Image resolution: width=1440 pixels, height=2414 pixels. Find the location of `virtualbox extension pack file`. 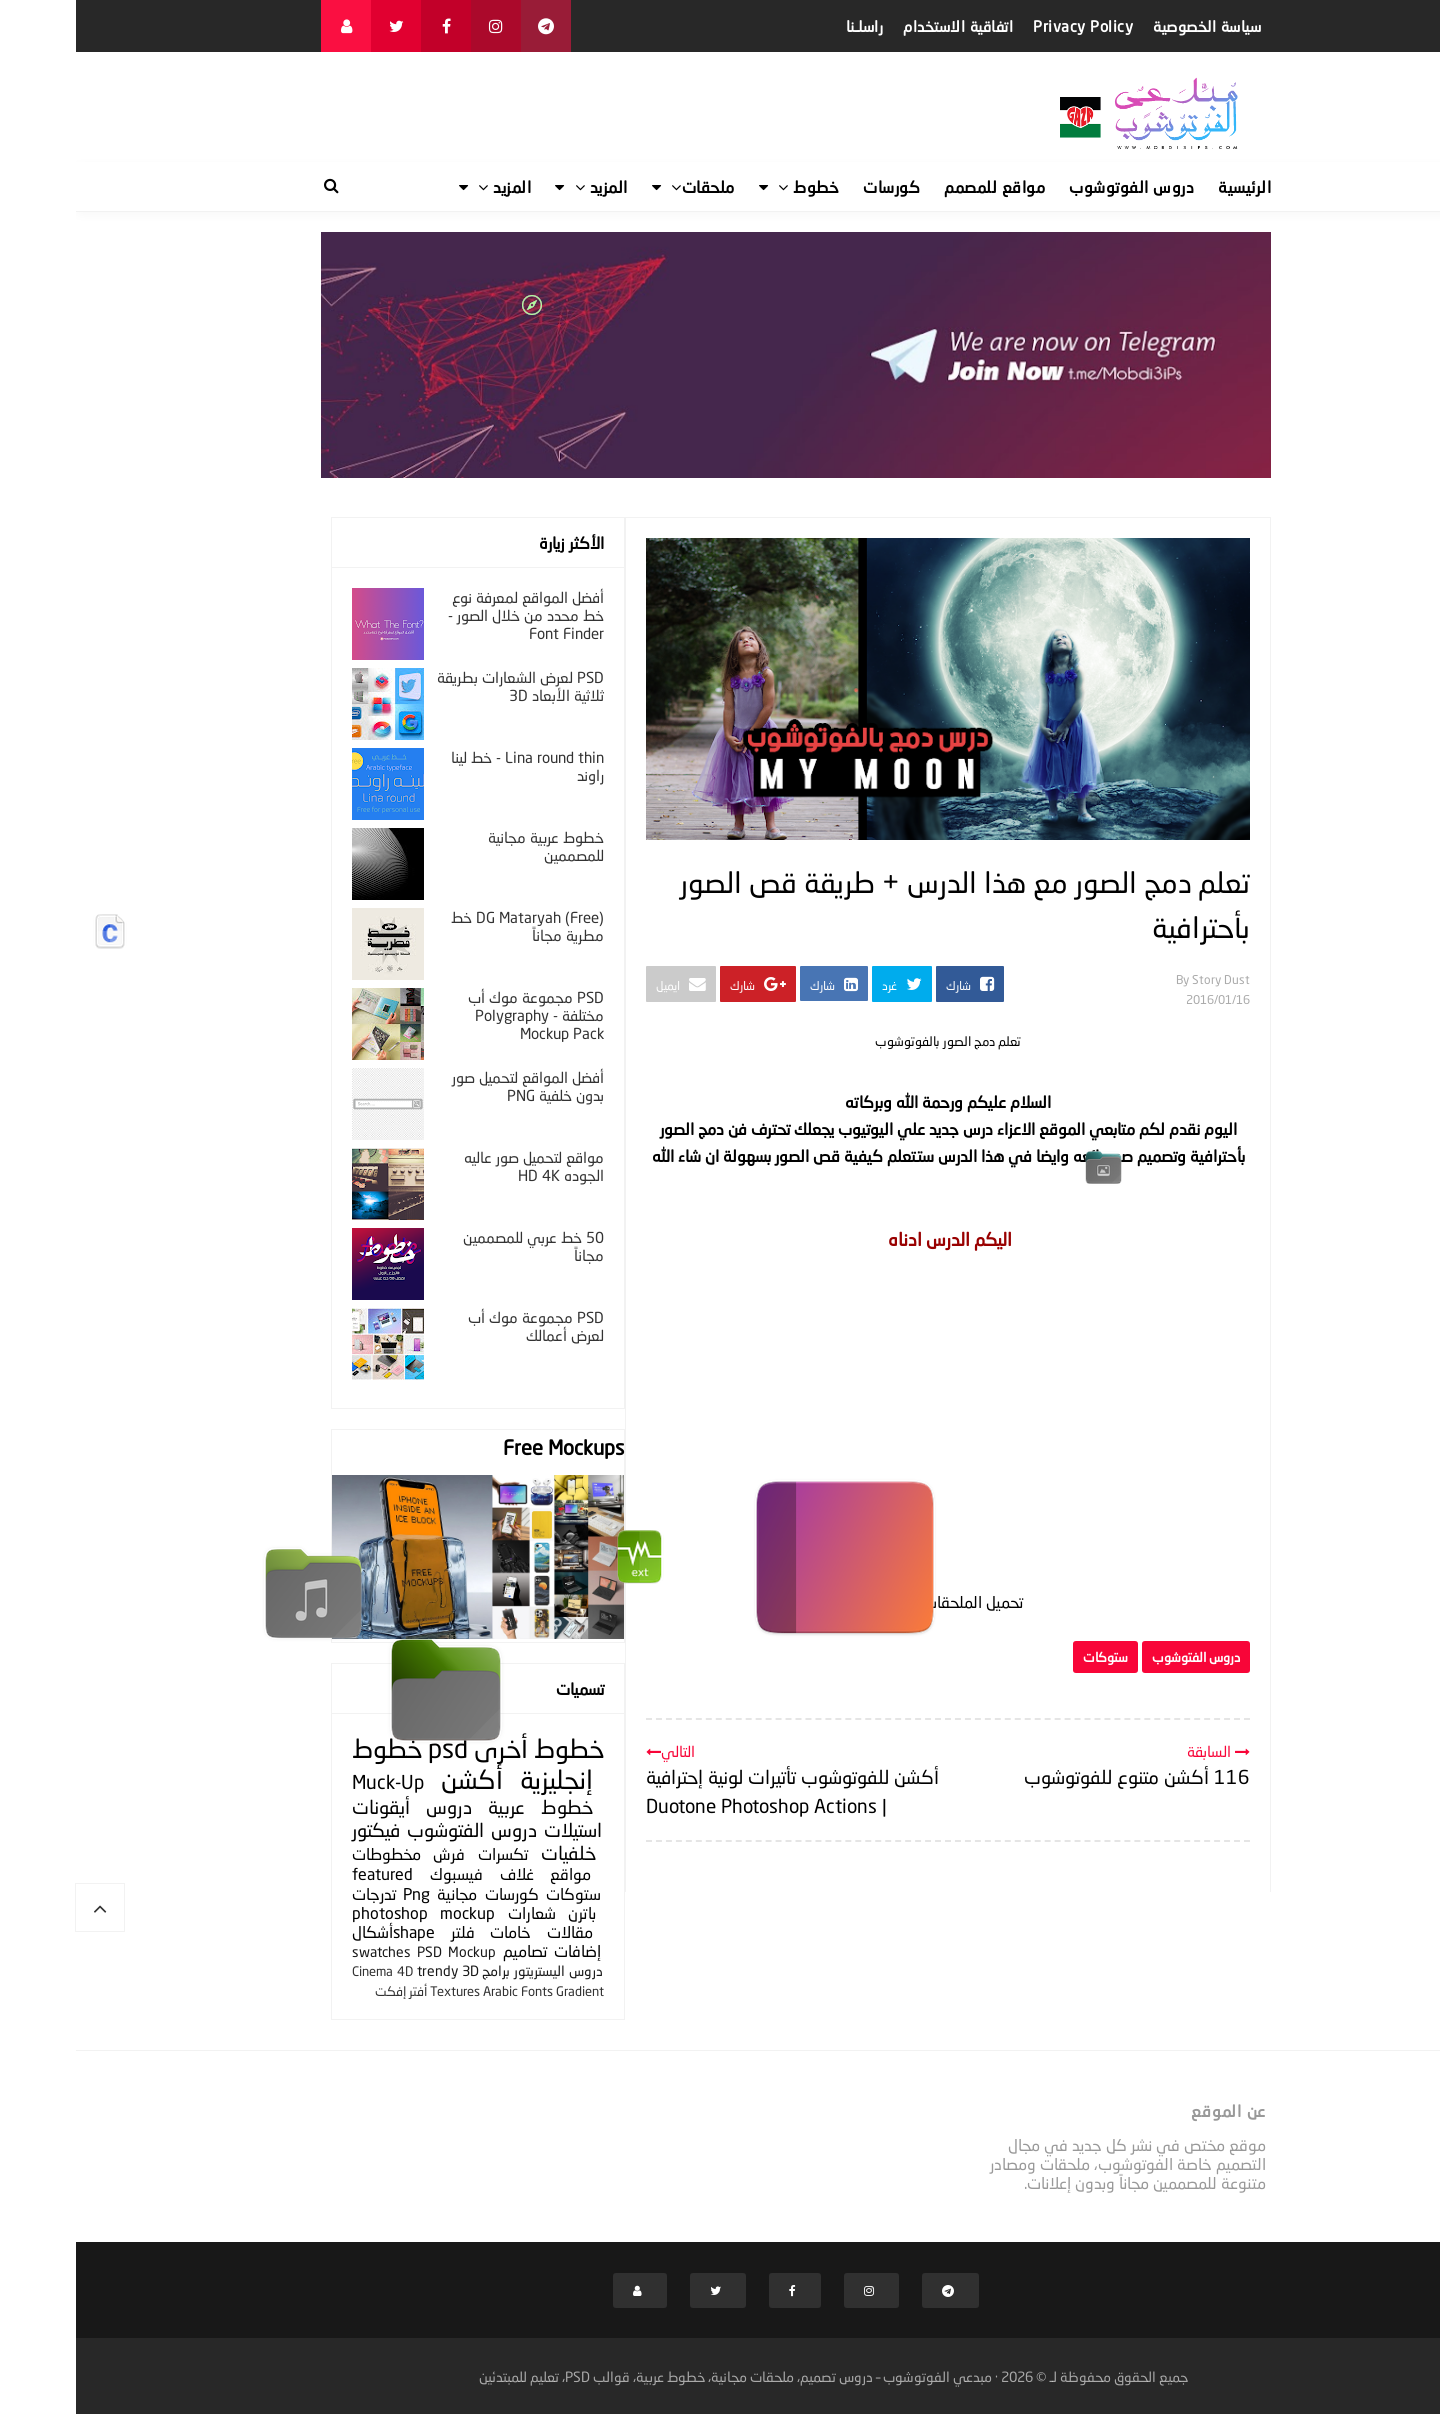

virtualbox extension pack file is located at coordinates (639, 1556).